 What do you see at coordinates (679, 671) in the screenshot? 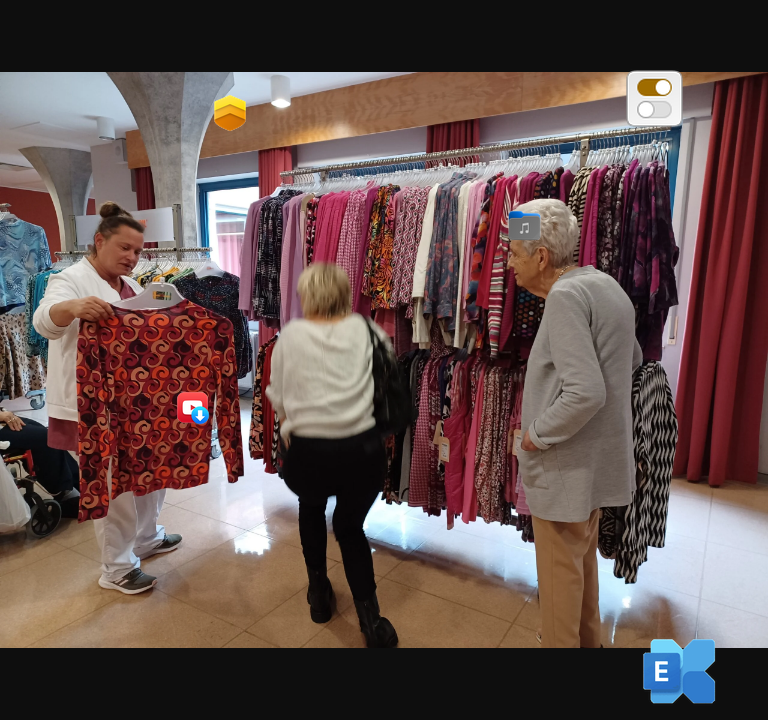
I see `open Microsoft Exchange app` at bounding box center [679, 671].